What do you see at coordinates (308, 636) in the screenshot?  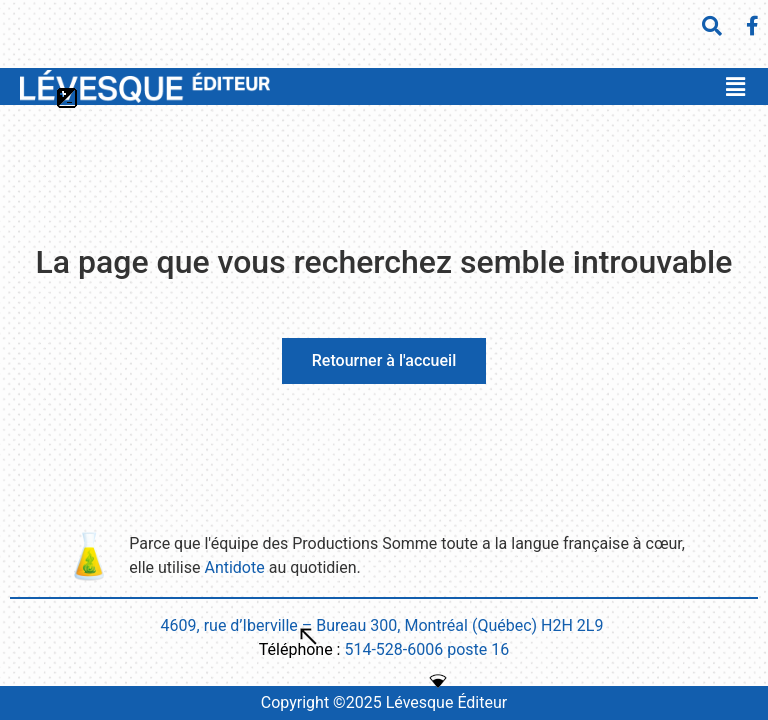 I see `navigate to the northwest direction` at bounding box center [308, 636].